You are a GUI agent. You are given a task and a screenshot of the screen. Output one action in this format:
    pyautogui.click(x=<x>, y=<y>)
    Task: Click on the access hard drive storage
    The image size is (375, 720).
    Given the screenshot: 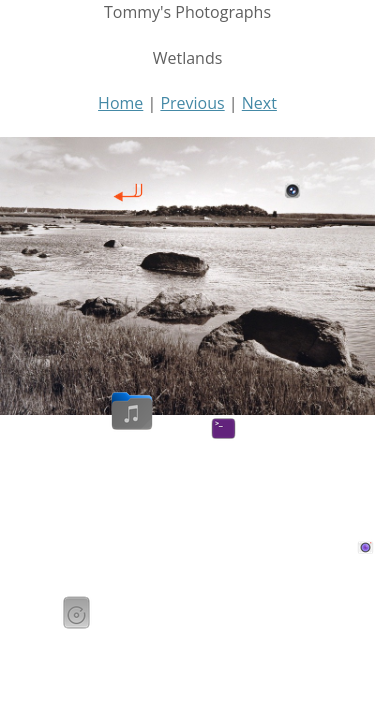 What is the action you would take?
    pyautogui.click(x=76, y=612)
    